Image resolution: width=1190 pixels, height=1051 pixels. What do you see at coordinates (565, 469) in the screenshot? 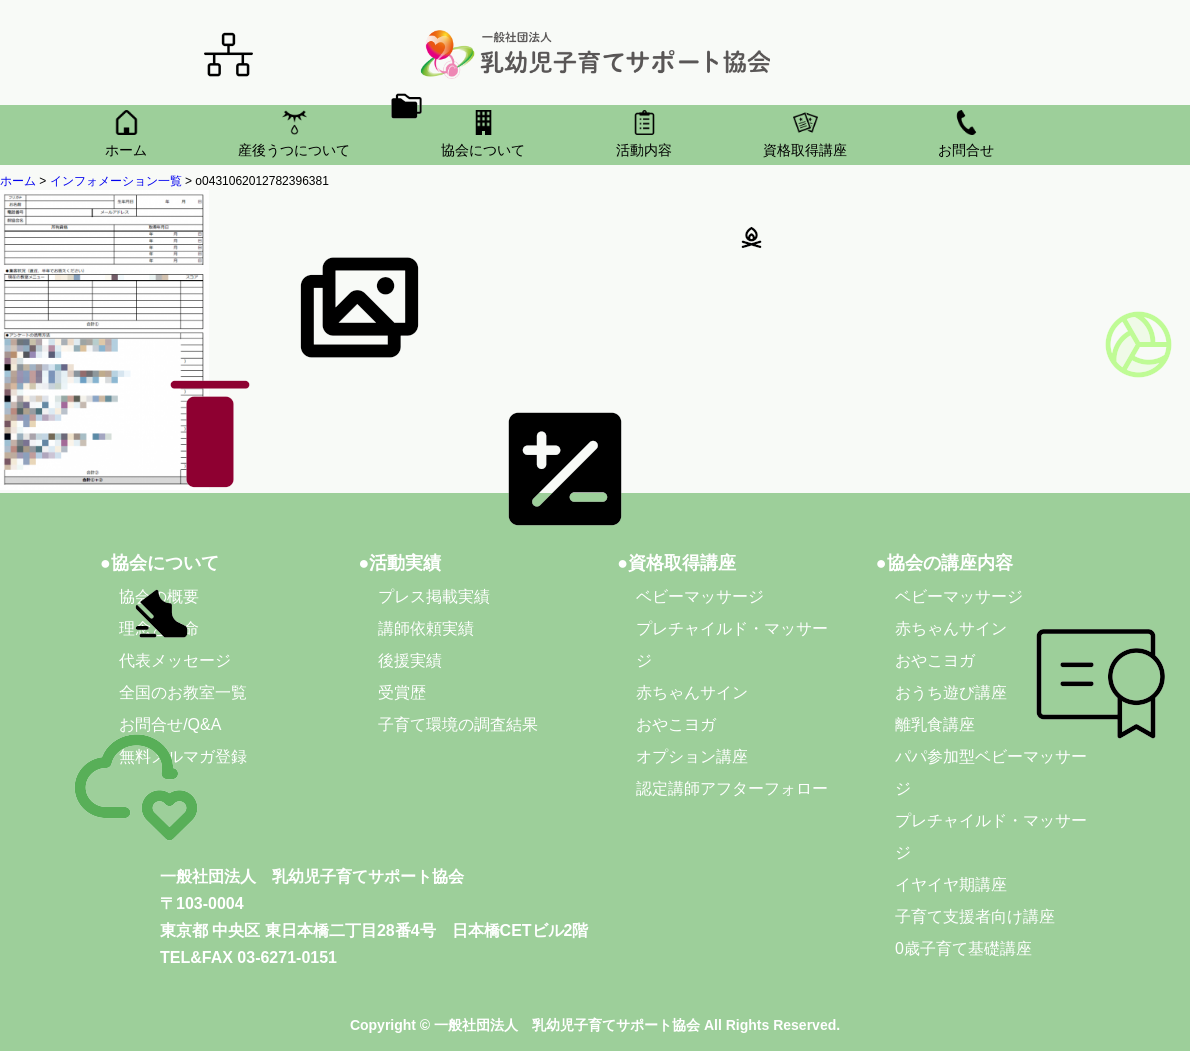
I see `toggle between adding and subtracting values` at bounding box center [565, 469].